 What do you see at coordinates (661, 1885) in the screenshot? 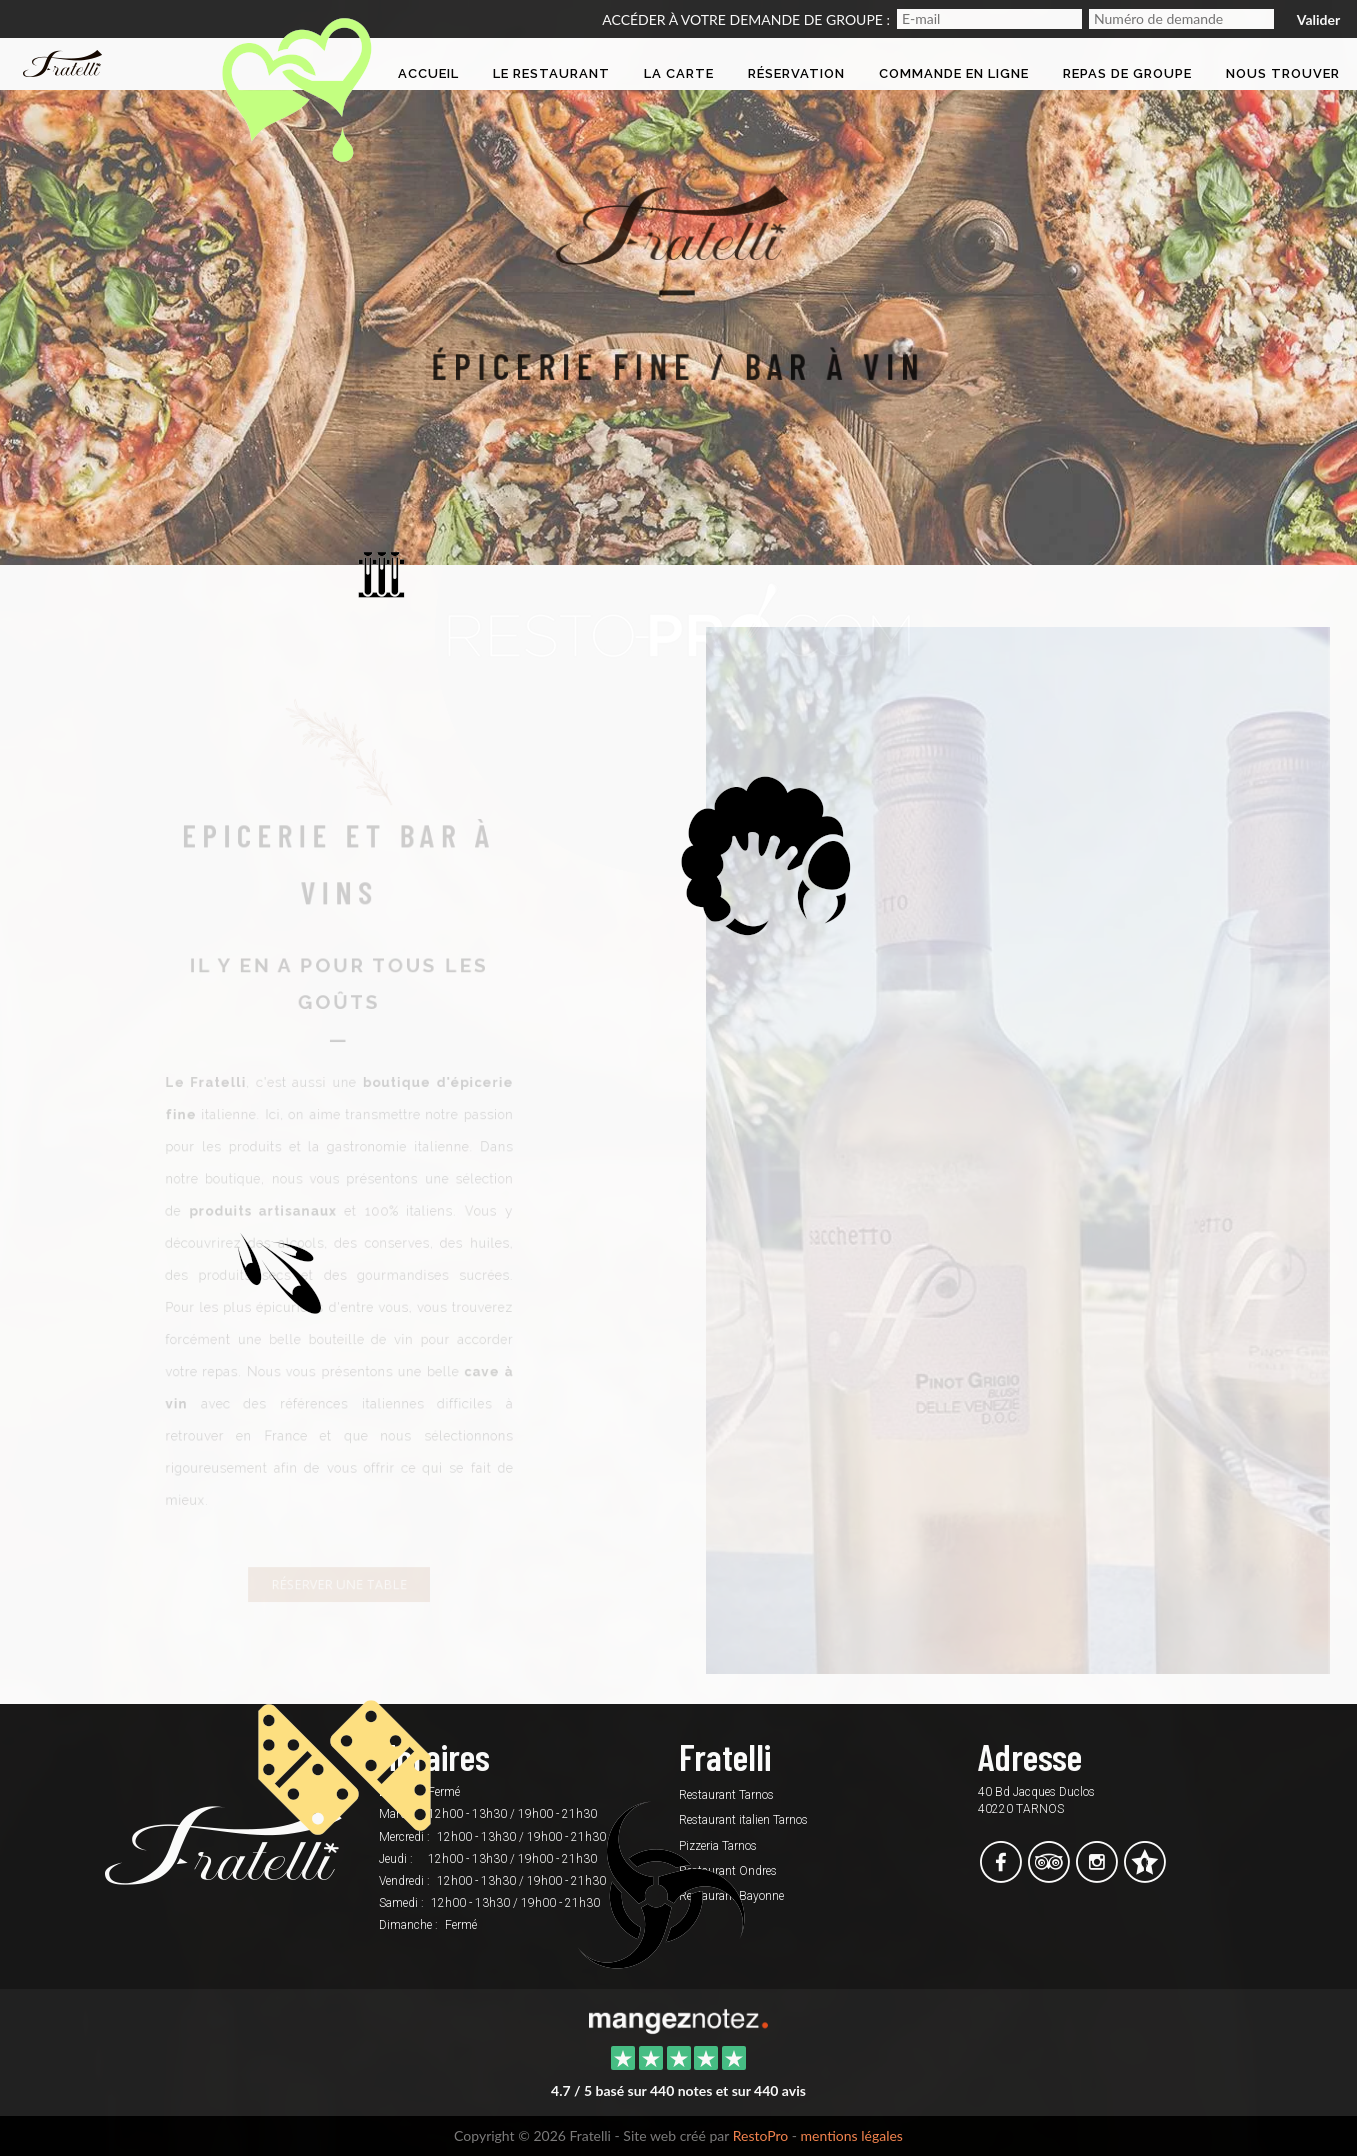
I see `activate health regeneration ability` at bounding box center [661, 1885].